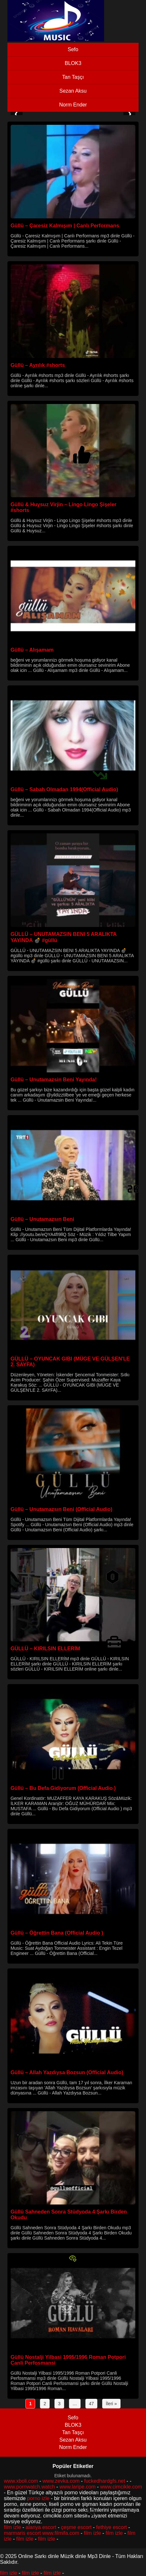 This screenshot has height=2576, width=146. I want to click on pause media playback, so click(58, 1773).